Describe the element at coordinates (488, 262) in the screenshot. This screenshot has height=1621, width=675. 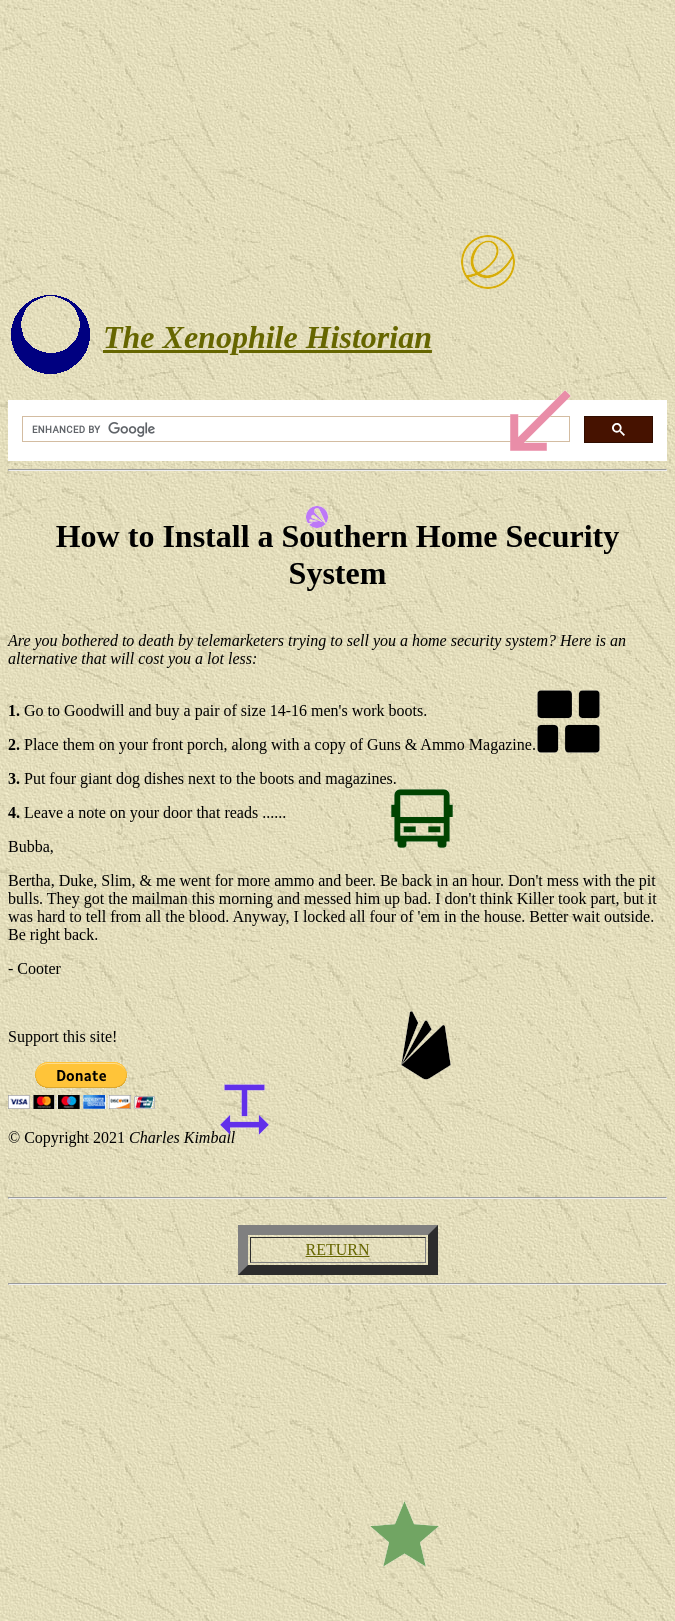
I see `elementary OS branding logo` at that location.